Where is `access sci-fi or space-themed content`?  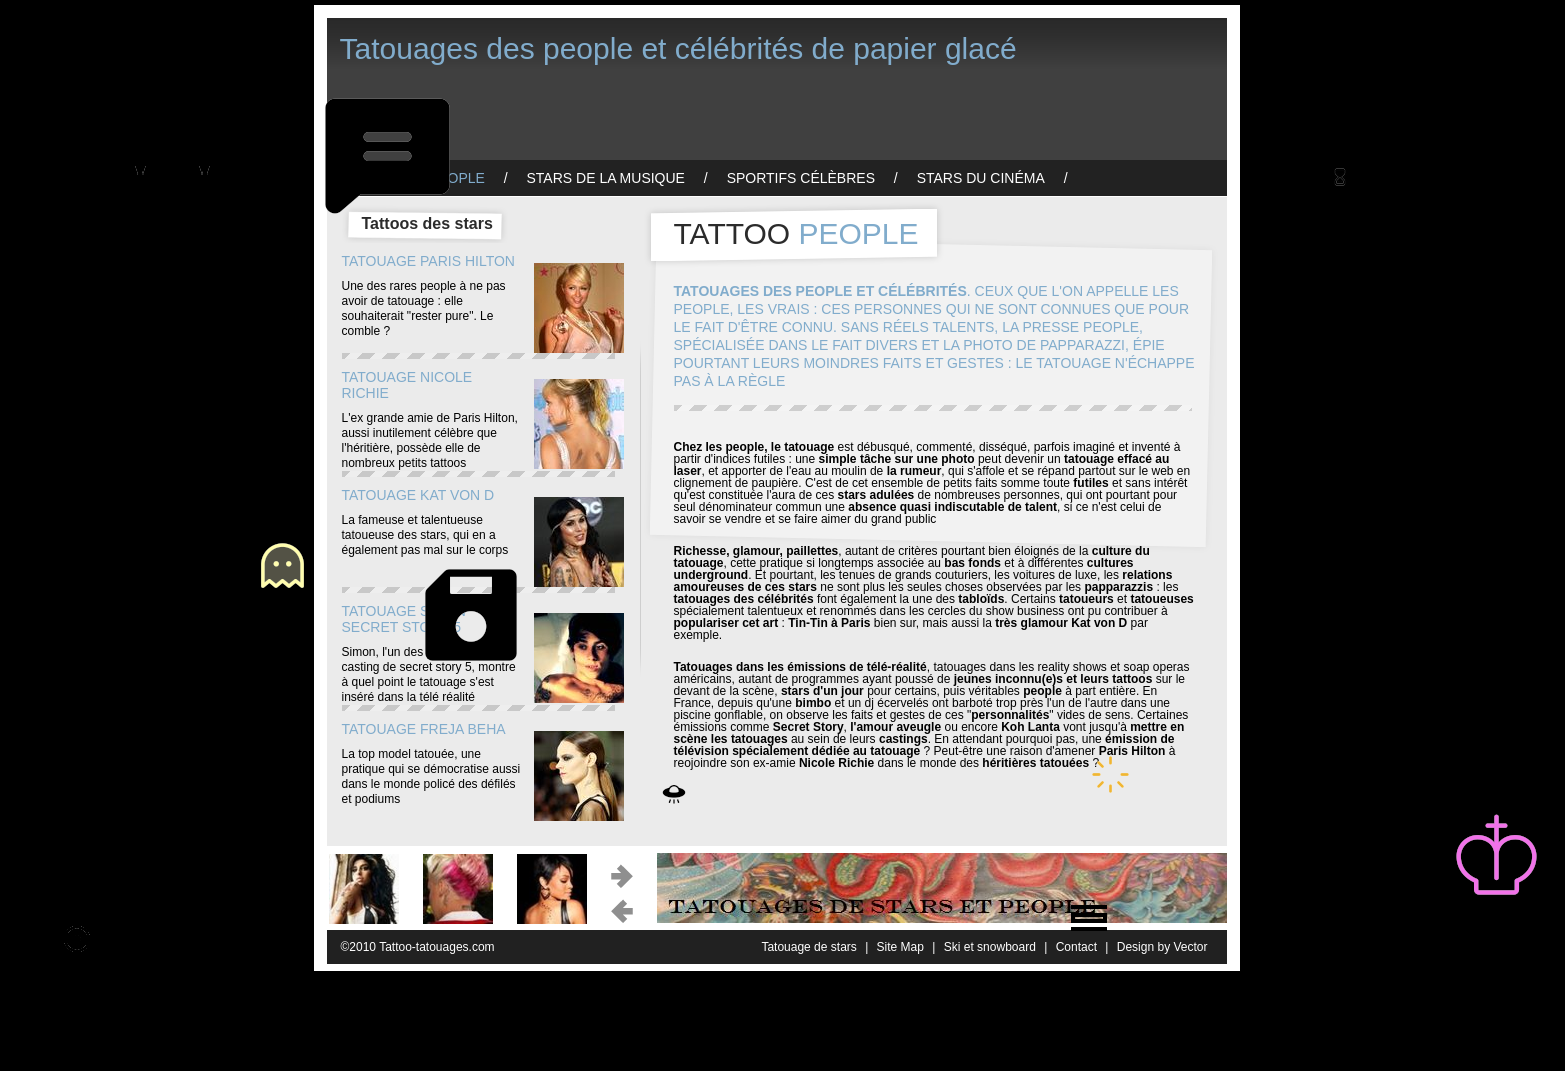 access sci-fi or space-themed content is located at coordinates (674, 794).